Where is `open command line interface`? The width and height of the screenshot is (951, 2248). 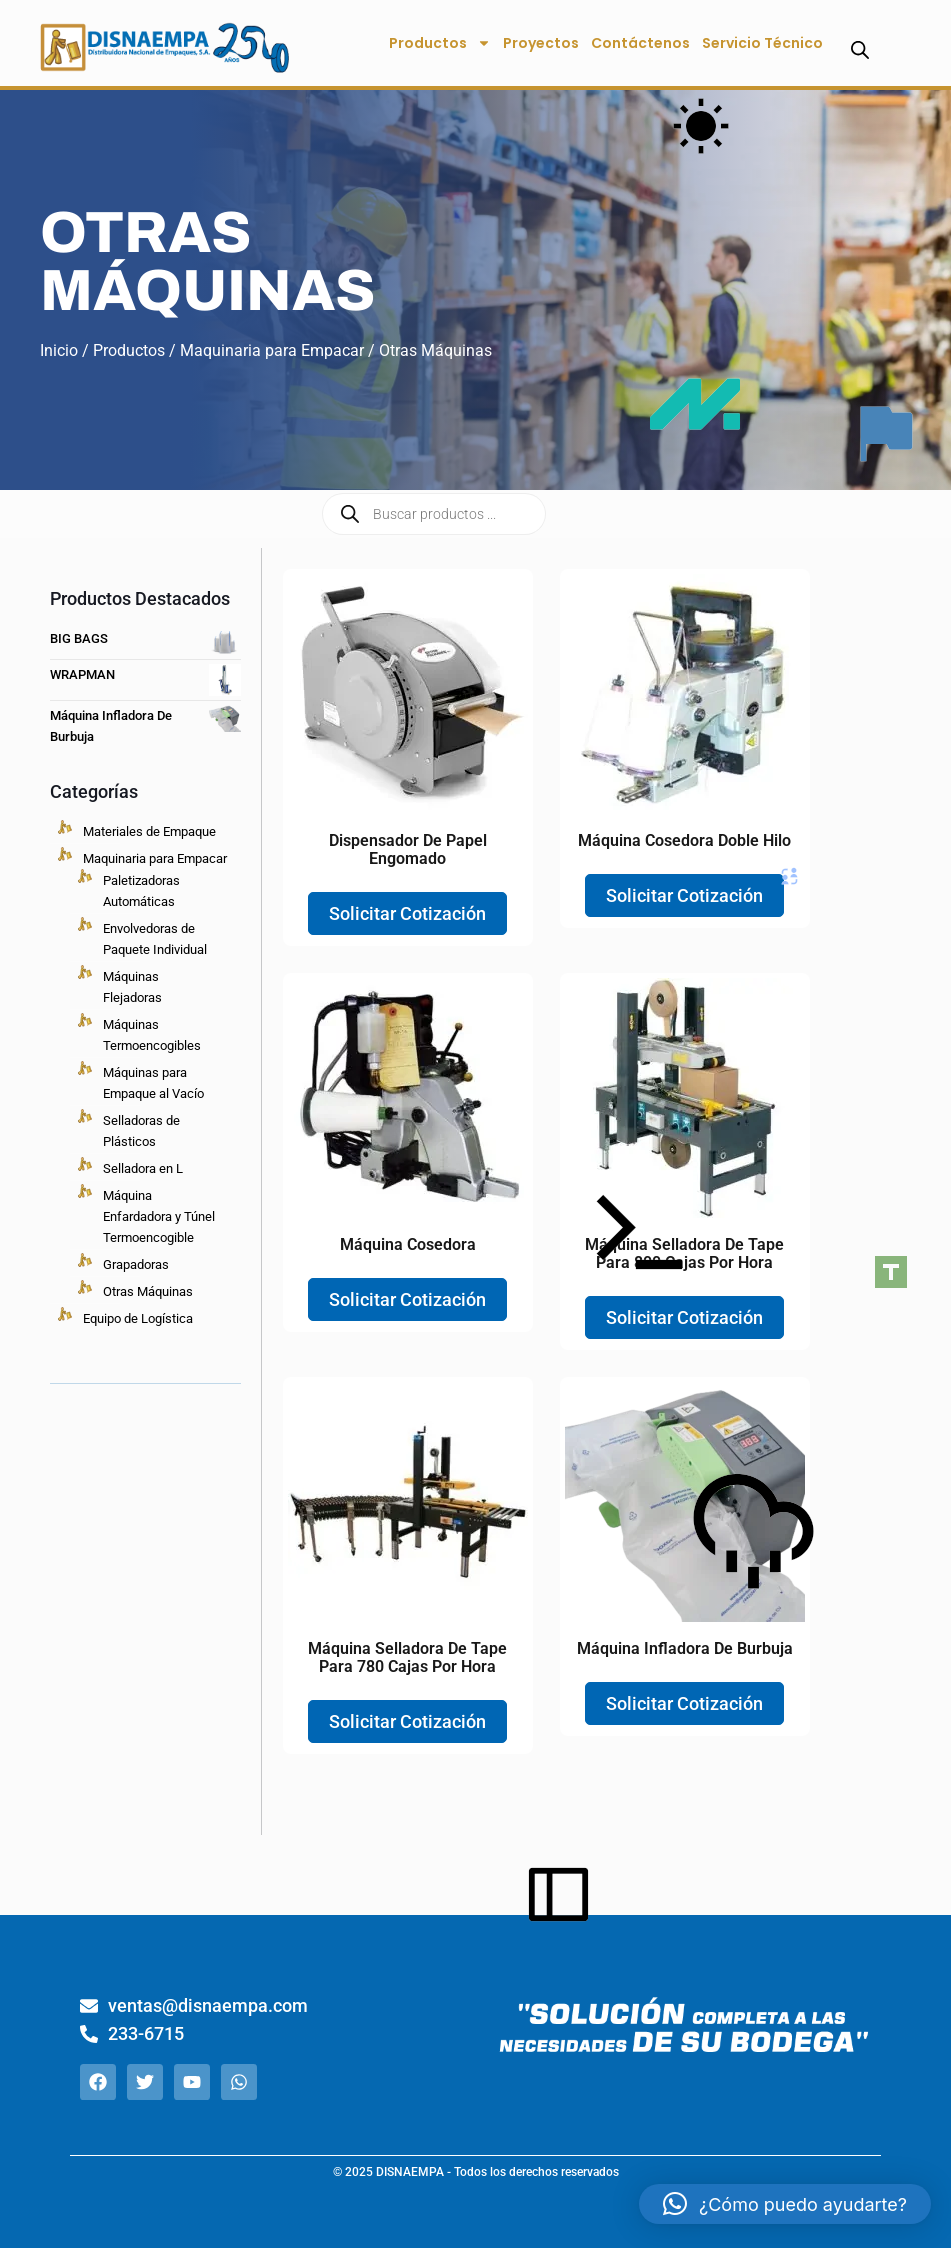
open command line interface is located at coordinates (640, 1227).